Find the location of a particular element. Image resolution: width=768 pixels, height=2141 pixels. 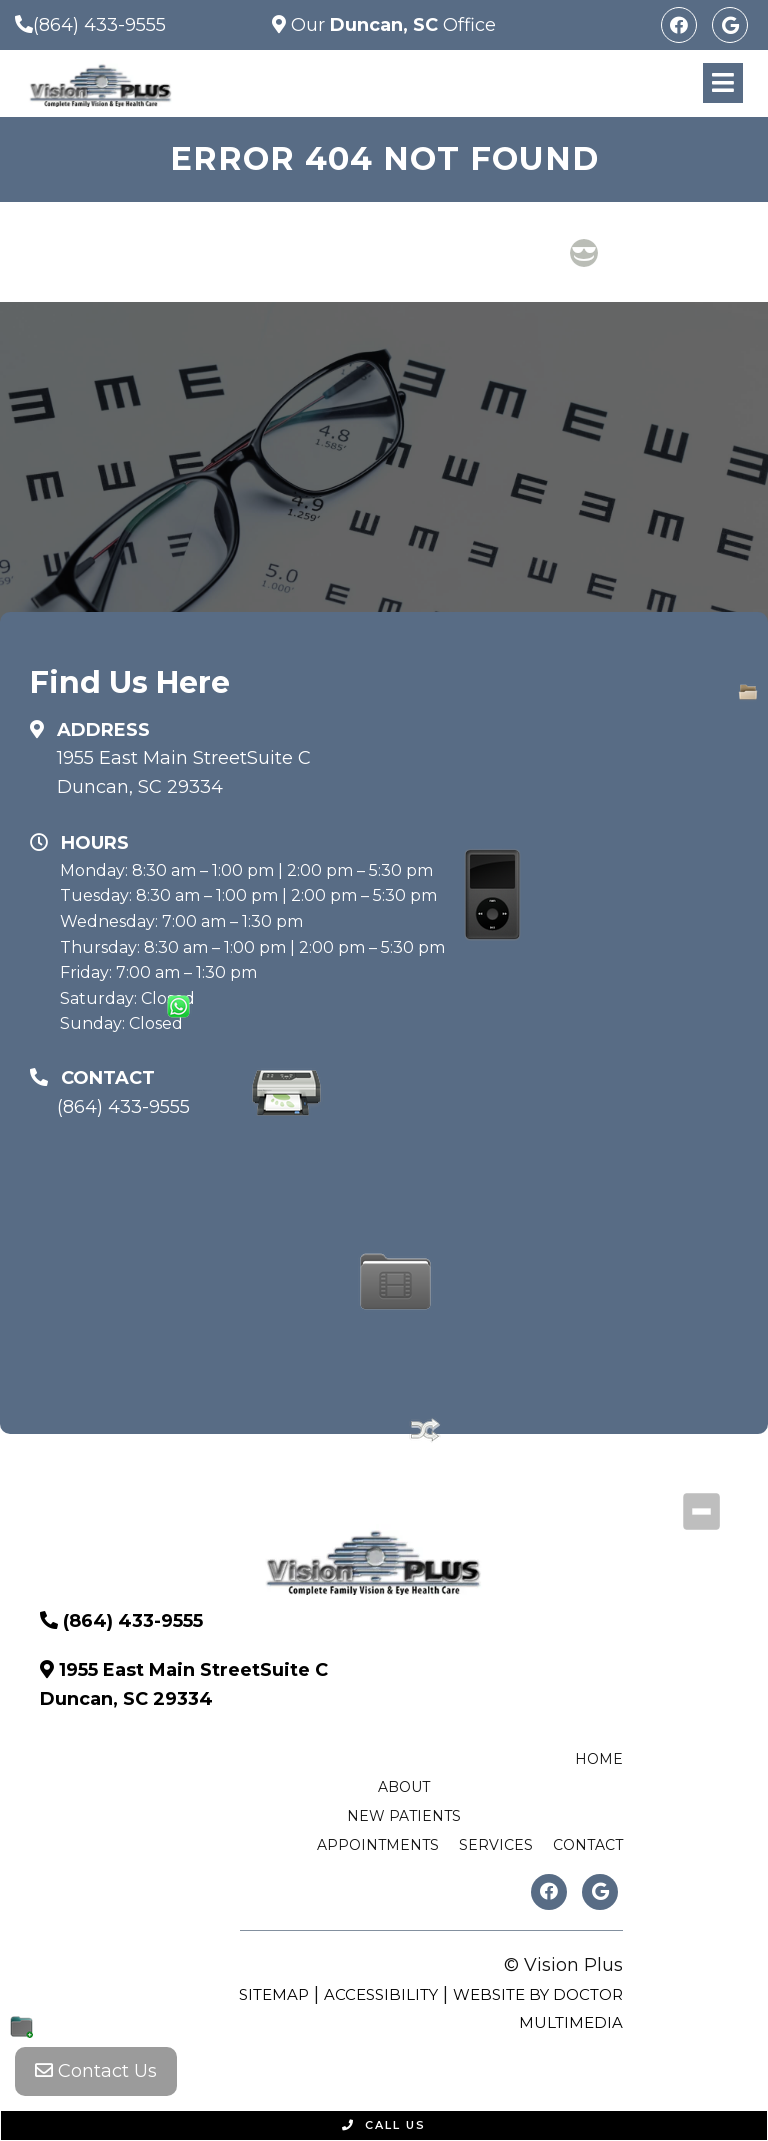

open WhatsApp messaging app is located at coordinates (178, 1006).